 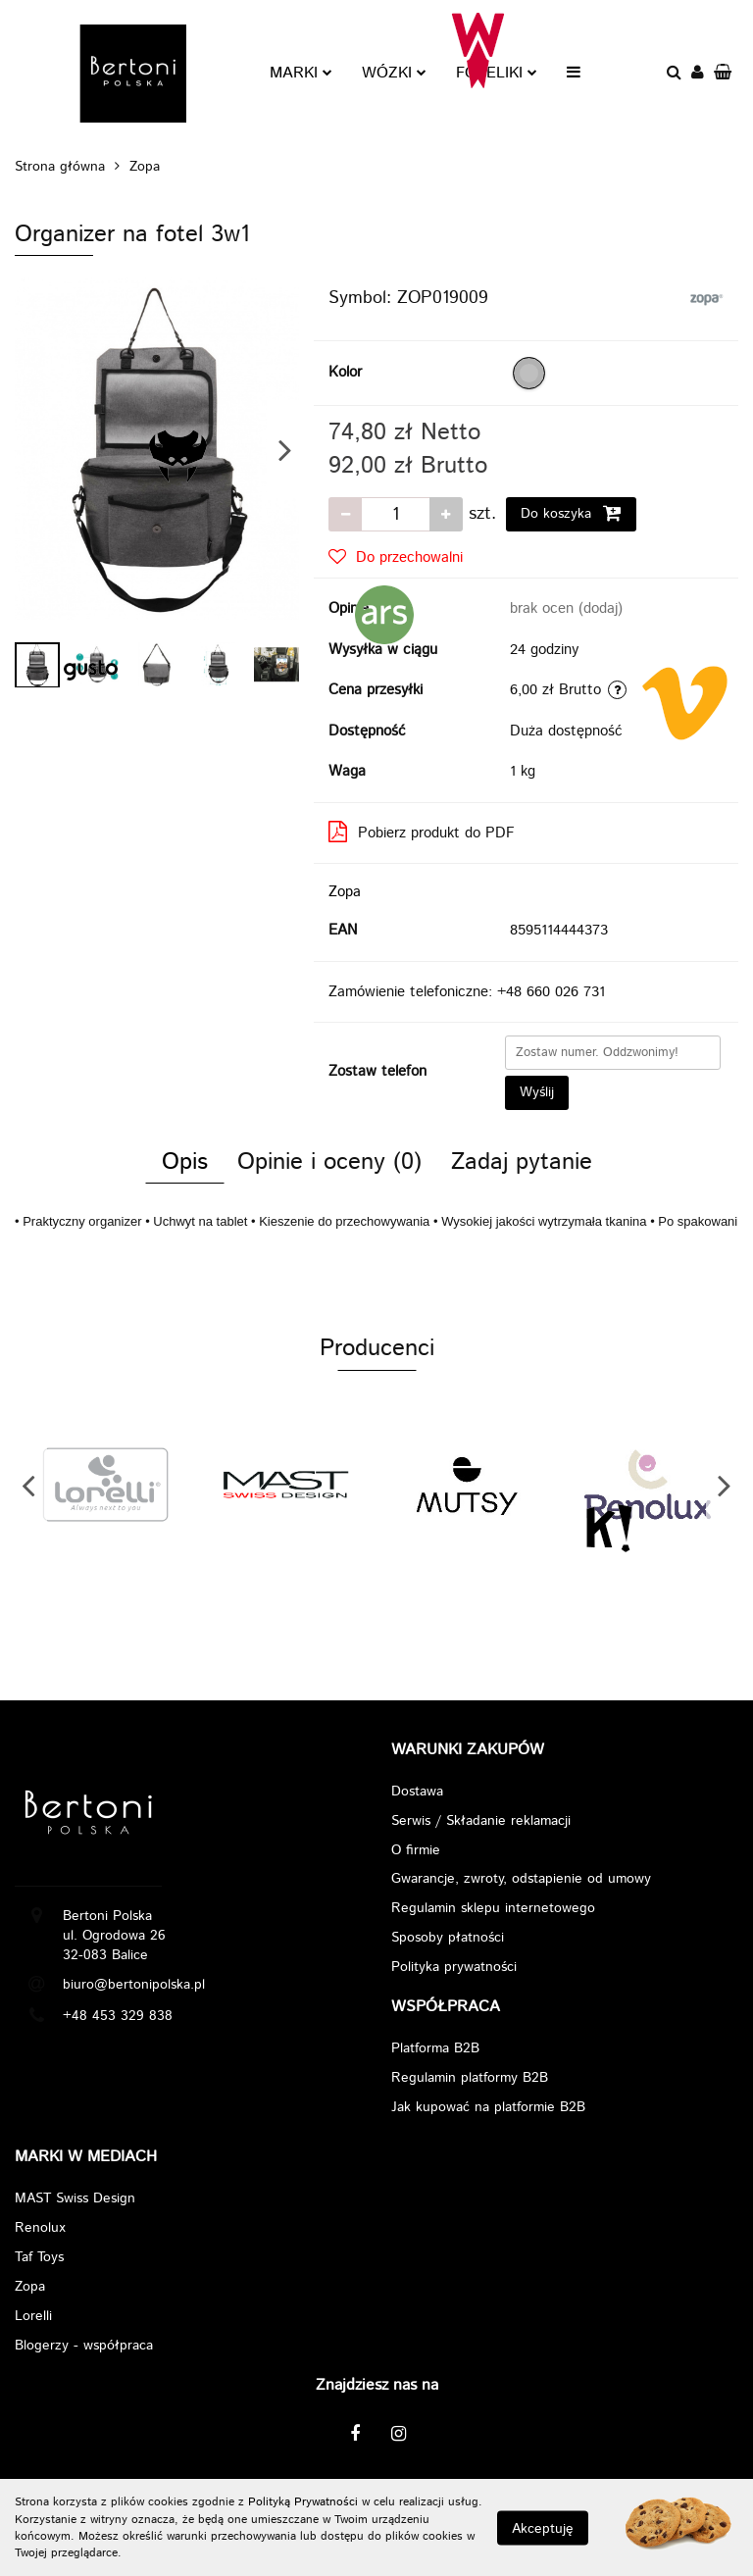 What do you see at coordinates (384, 615) in the screenshot?
I see `visit ars technica website` at bounding box center [384, 615].